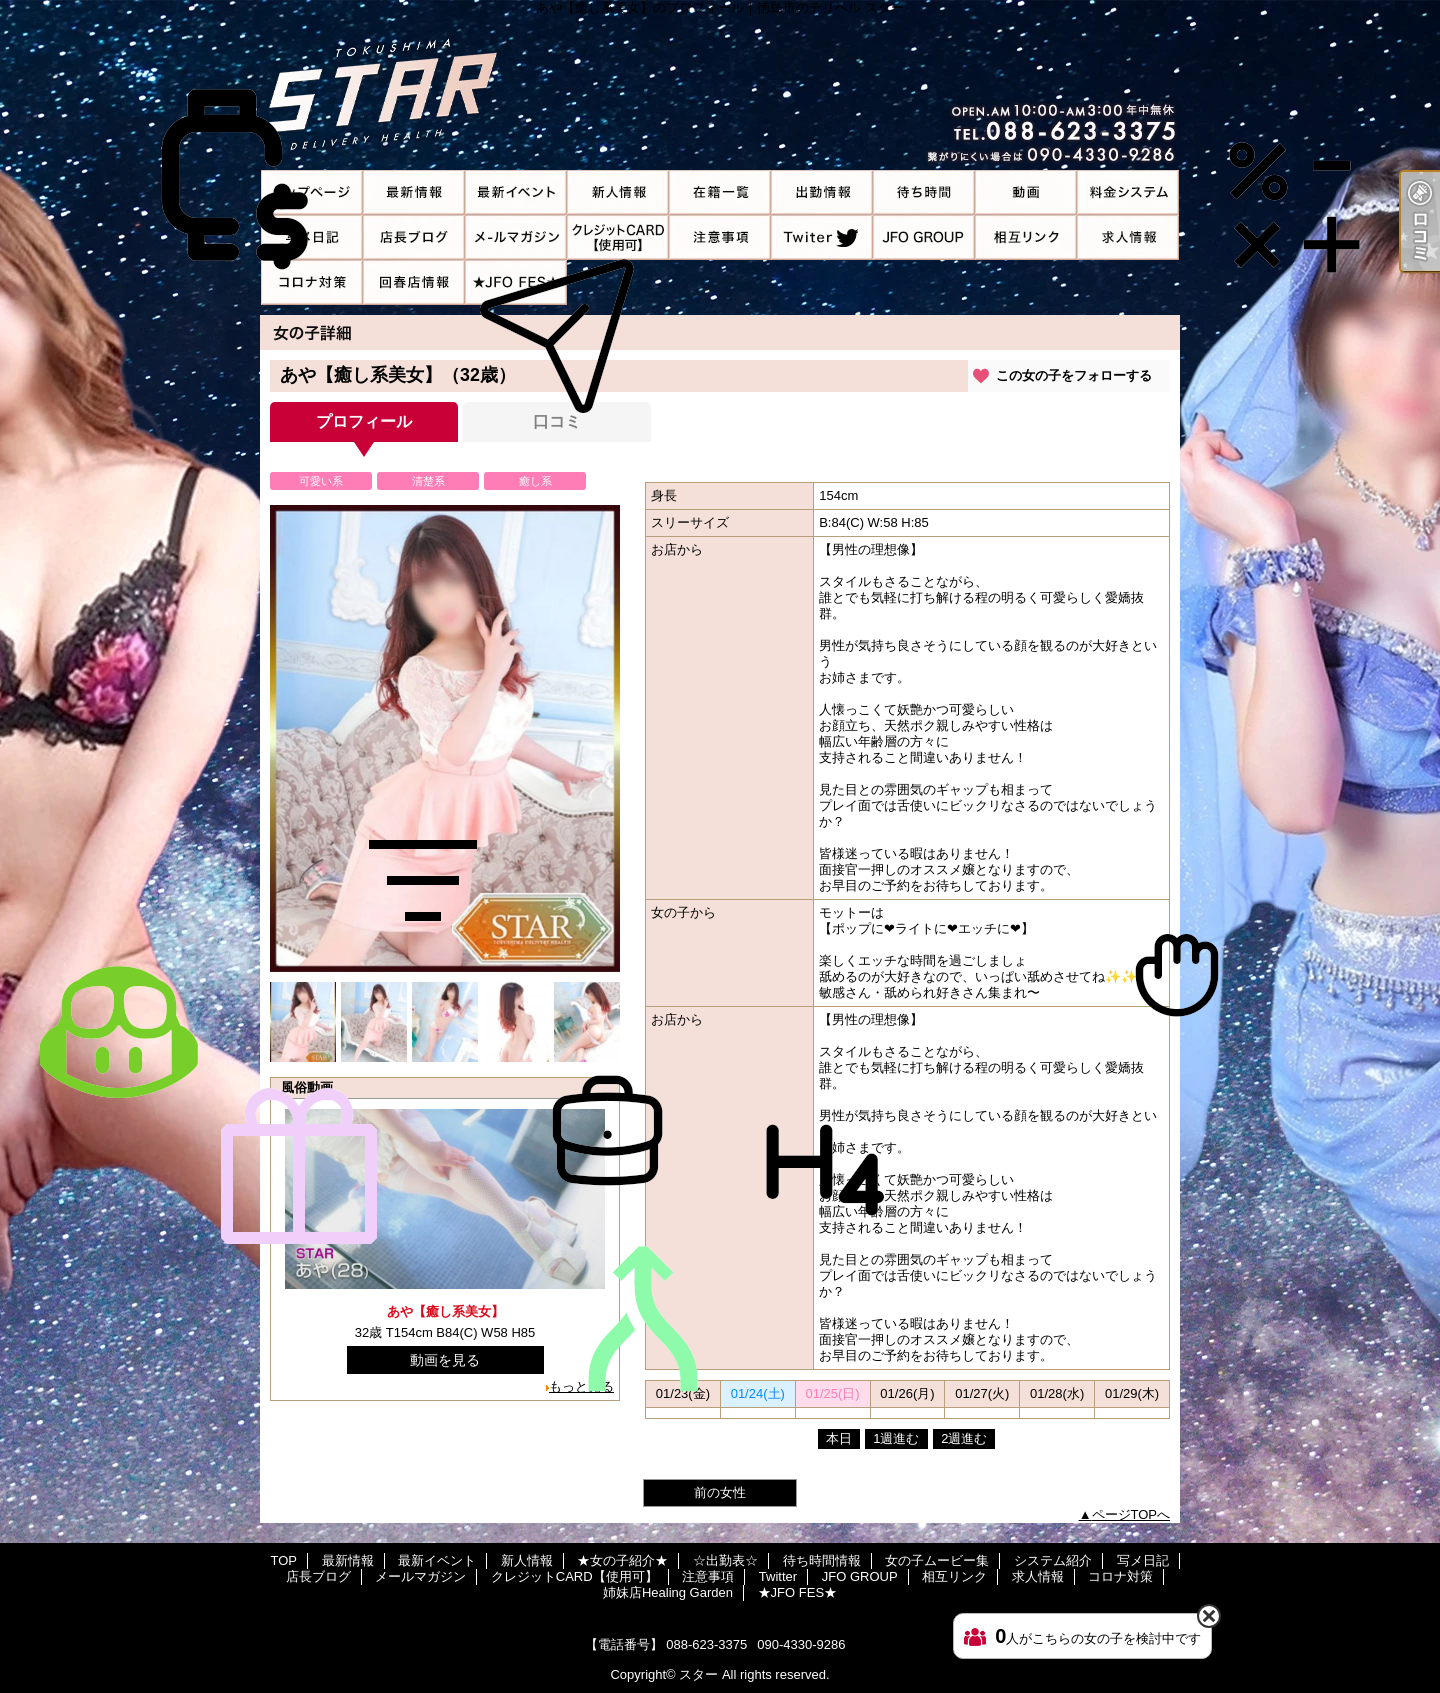  Describe the element at coordinates (643, 1313) in the screenshot. I see `merge branches or files together` at that location.